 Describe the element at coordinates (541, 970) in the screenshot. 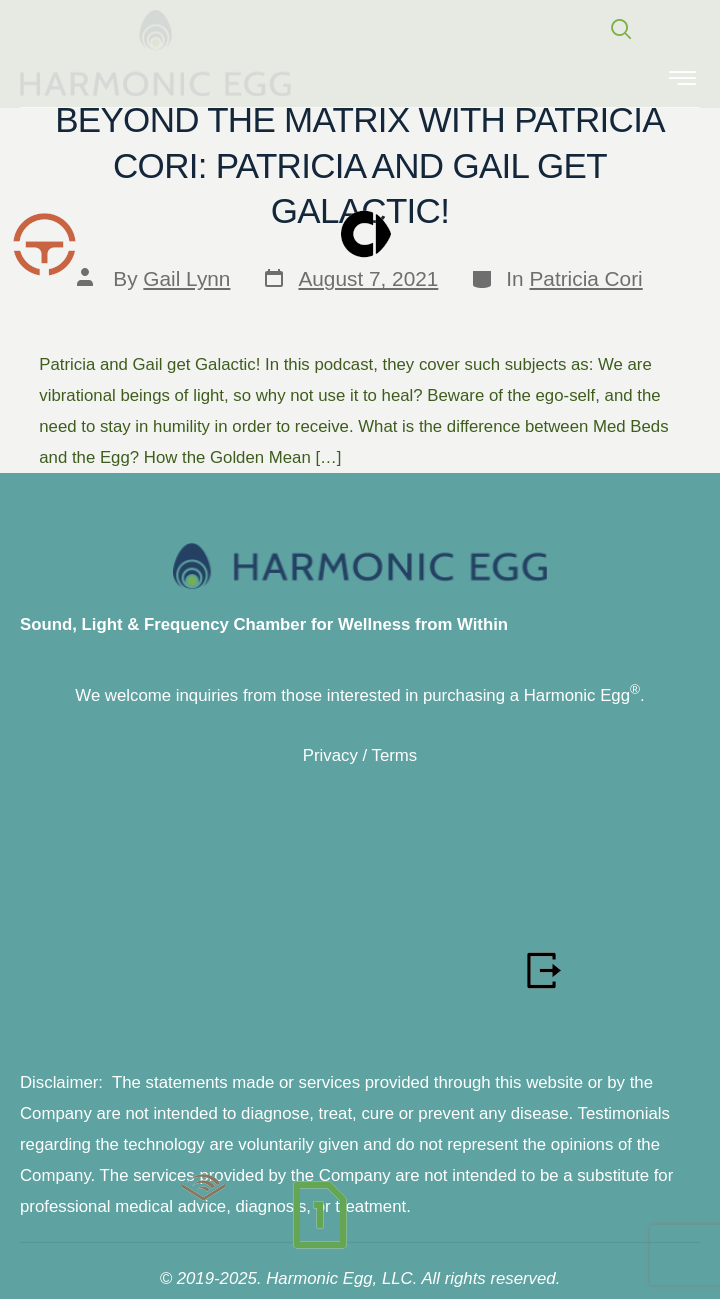

I see `log out of your account` at that location.